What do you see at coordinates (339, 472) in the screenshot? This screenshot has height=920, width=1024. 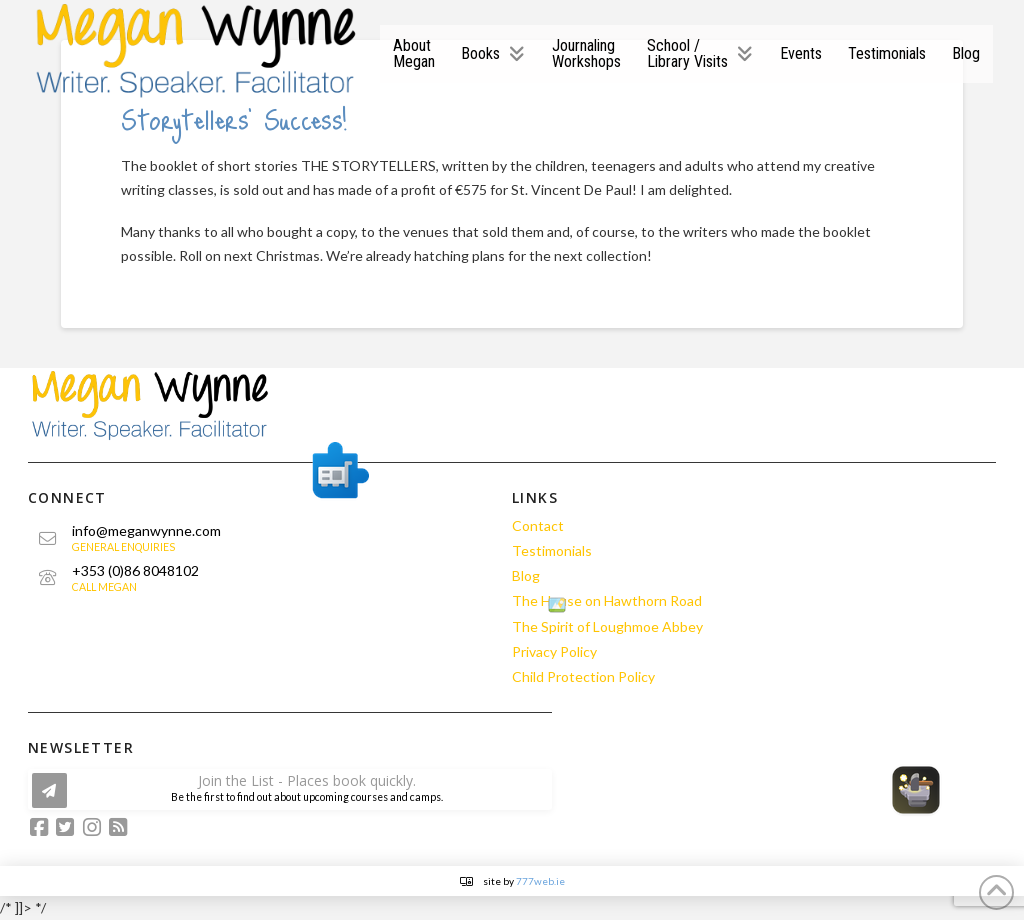 I see `open compatibility settings for apps` at bounding box center [339, 472].